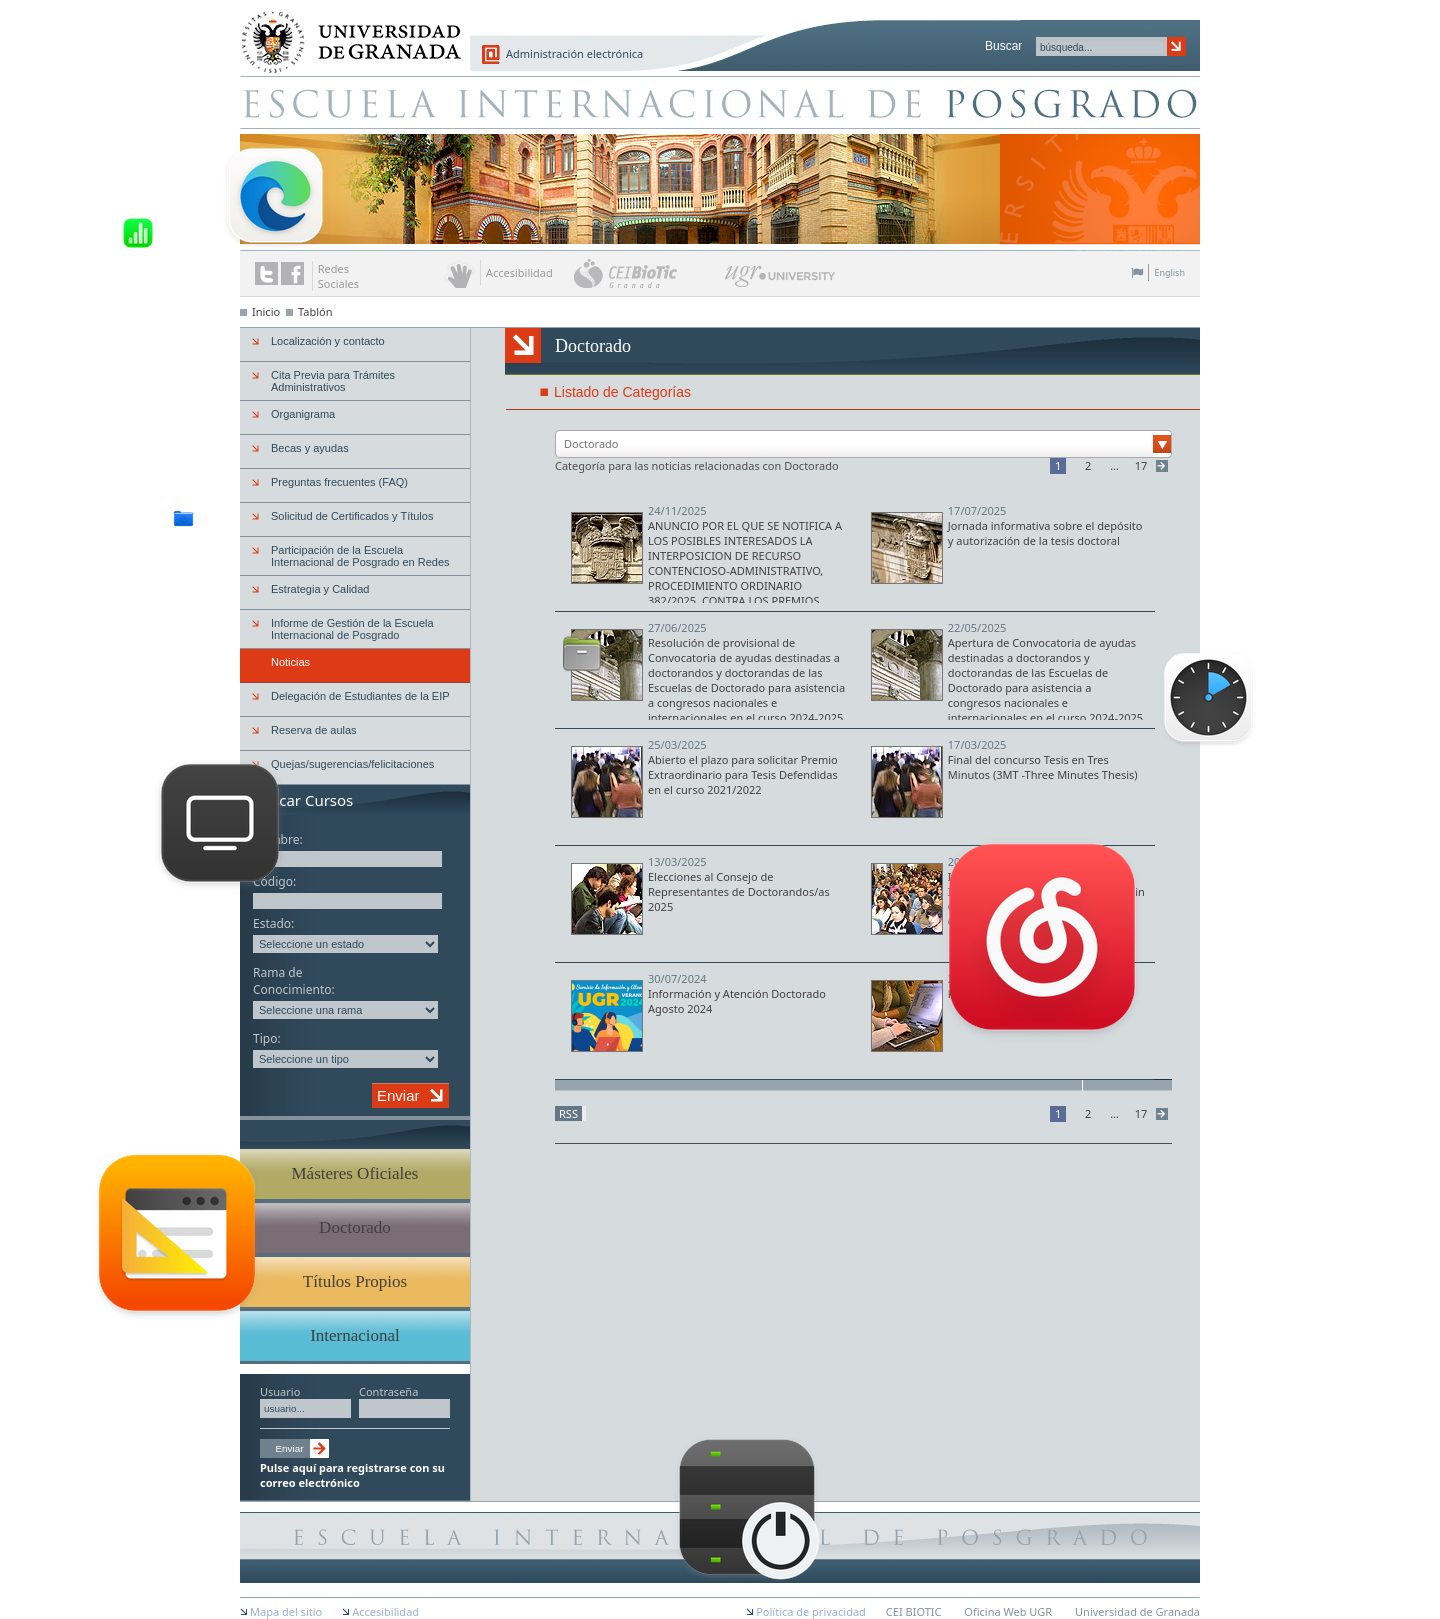  I want to click on open display preferences, so click(220, 825).